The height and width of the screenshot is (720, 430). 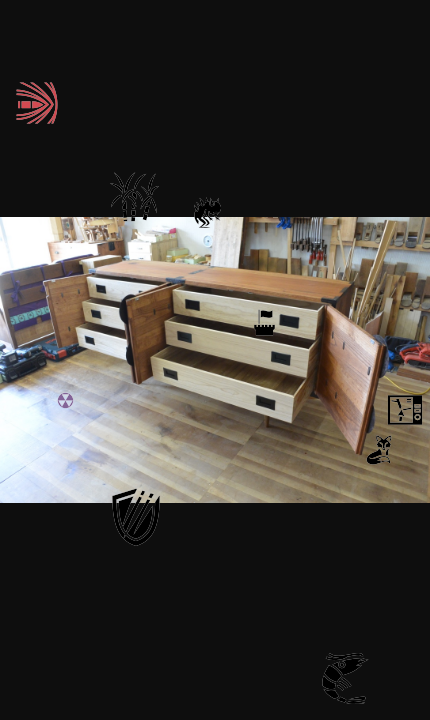 What do you see at coordinates (379, 450) in the screenshot?
I see `fox character or avatar icon` at bounding box center [379, 450].